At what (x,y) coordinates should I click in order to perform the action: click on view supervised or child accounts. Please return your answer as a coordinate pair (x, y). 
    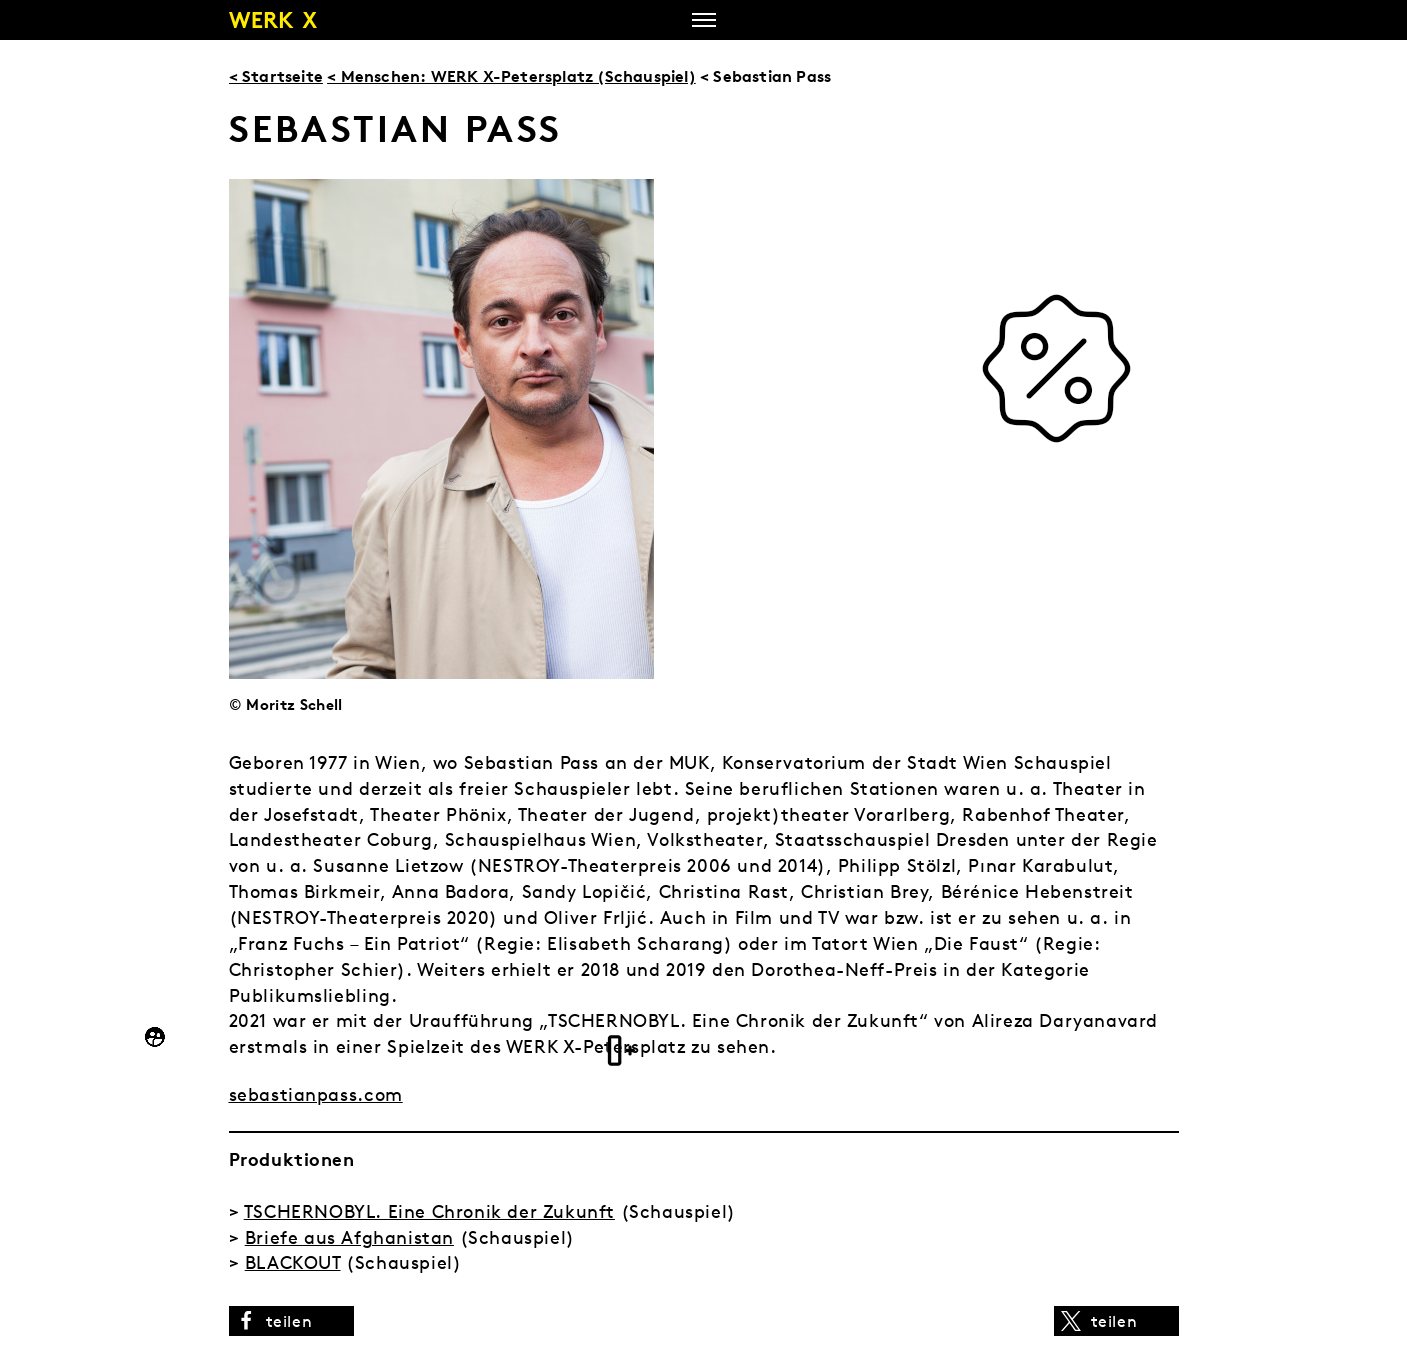
    Looking at the image, I should click on (155, 1037).